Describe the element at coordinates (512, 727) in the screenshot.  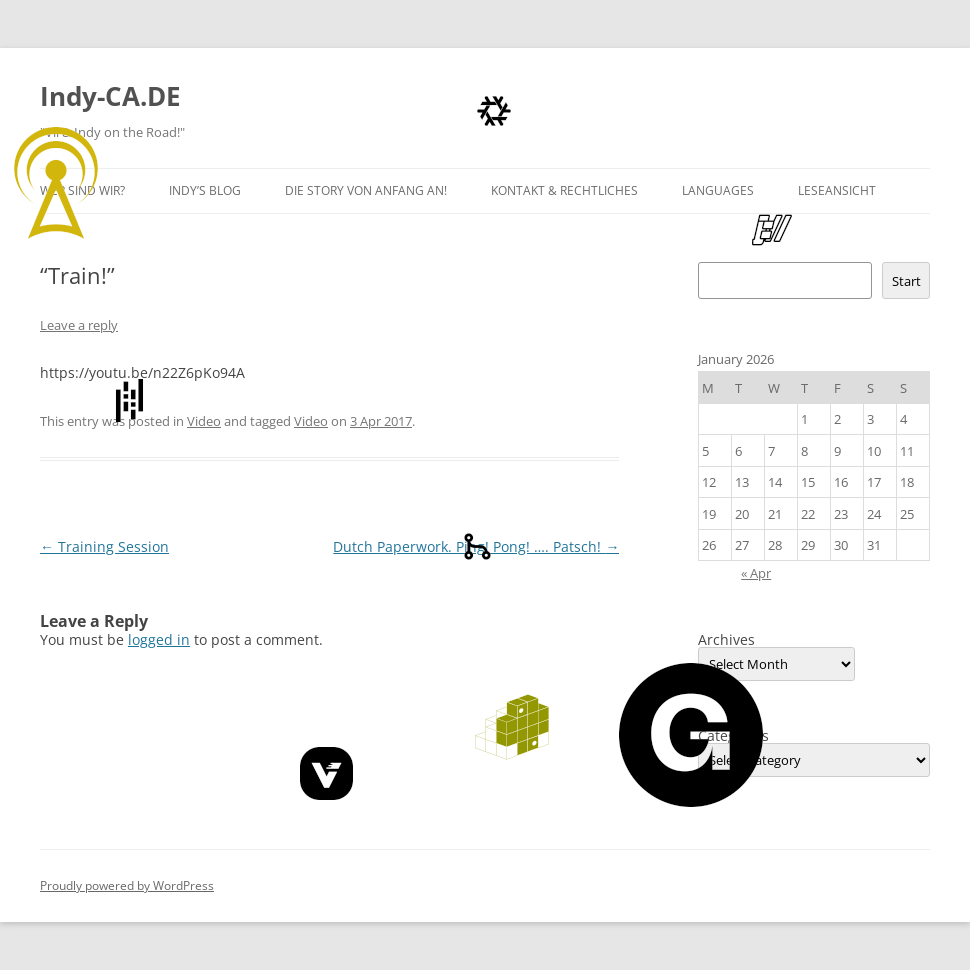
I see `visit the Python Package Index (PyPI) website` at that location.